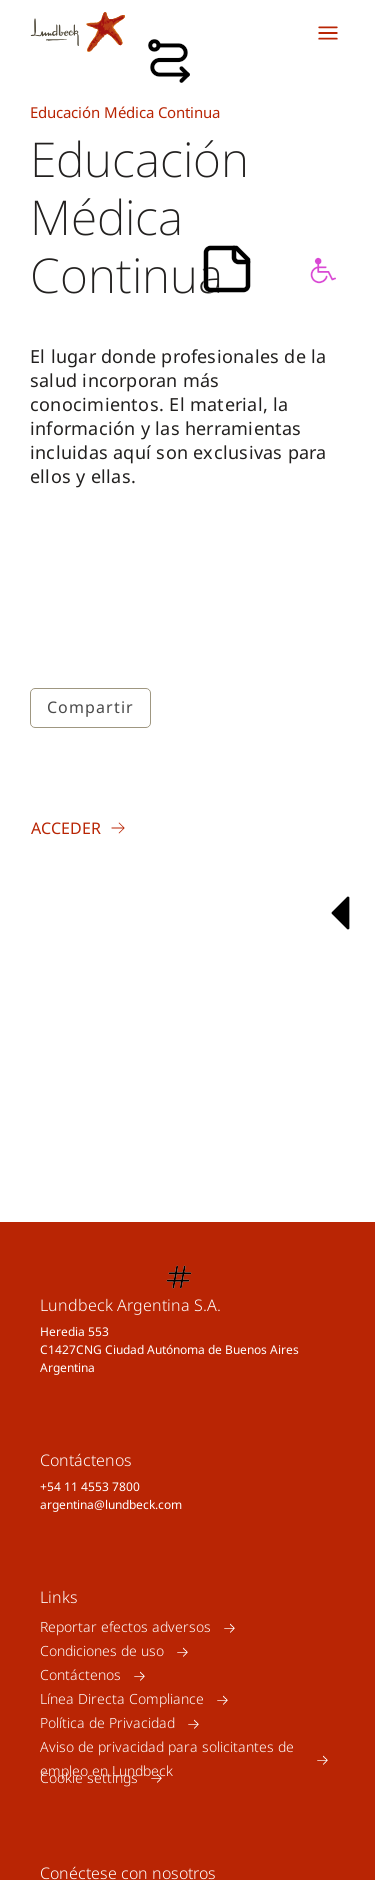 Image resolution: width=375 pixels, height=1880 pixels. What do you see at coordinates (342, 913) in the screenshot?
I see `go back to the previous screen` at bounding box center [342, 913].